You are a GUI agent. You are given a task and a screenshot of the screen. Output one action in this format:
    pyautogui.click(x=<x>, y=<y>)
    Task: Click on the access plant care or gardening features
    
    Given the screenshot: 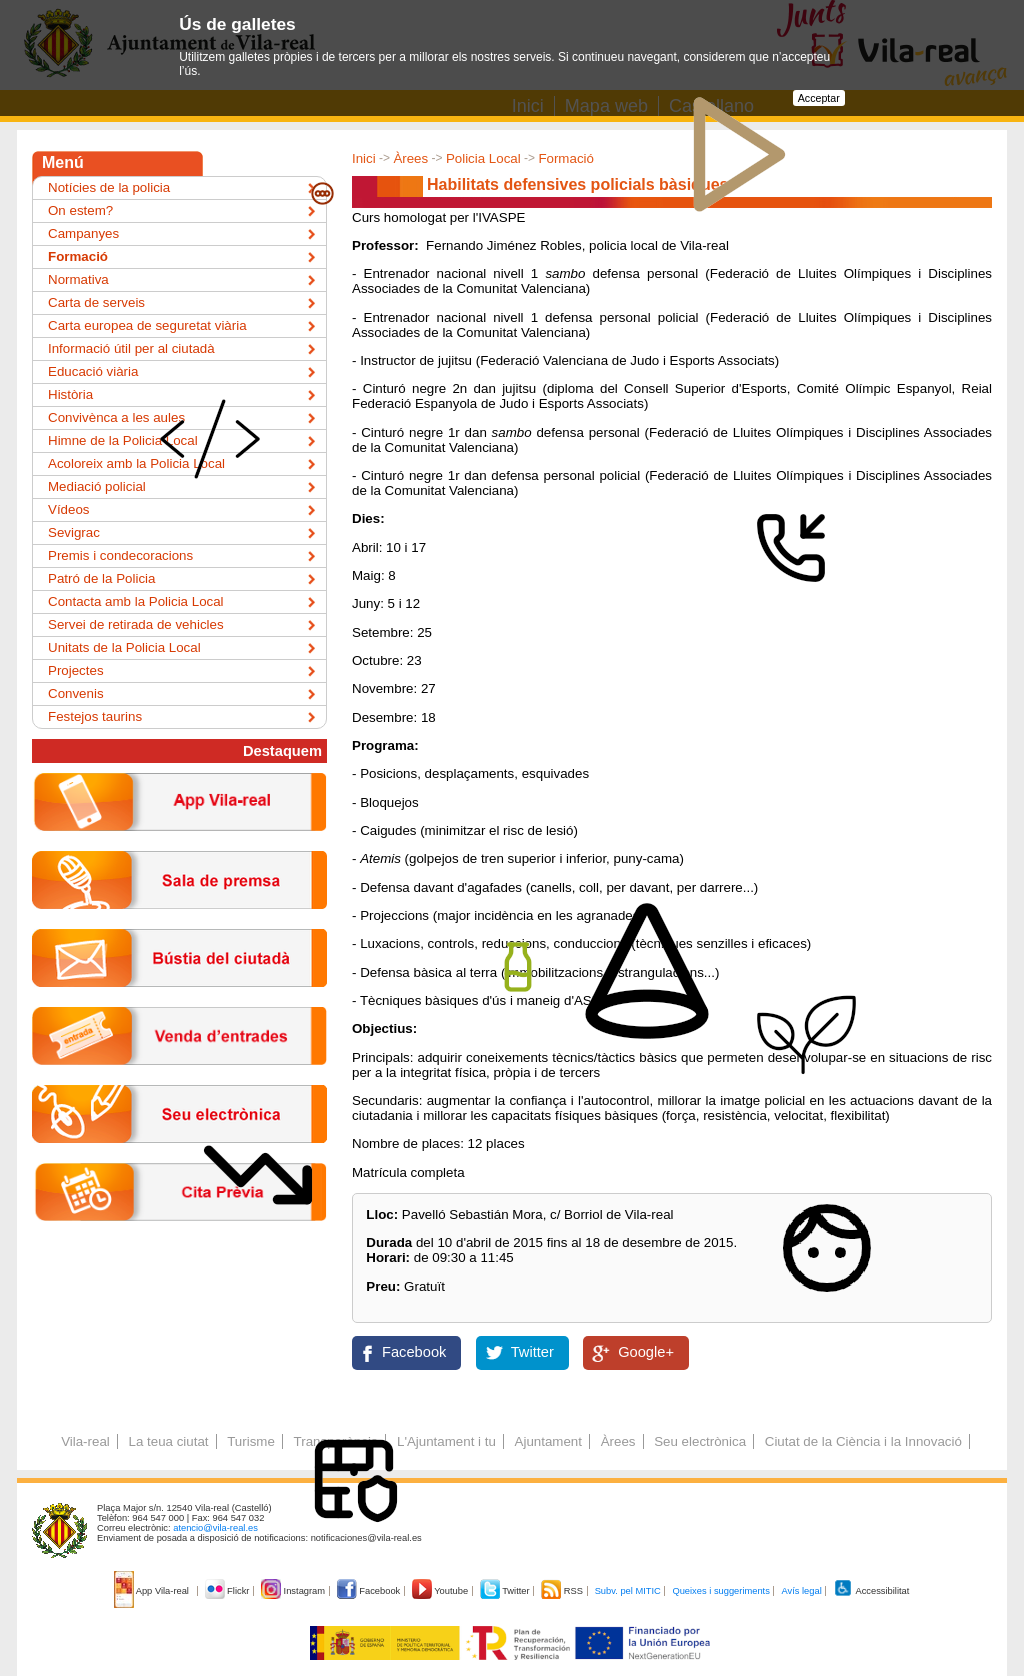 What is the action you would take?
    pyautogui.click(x=806, y=1031)
    